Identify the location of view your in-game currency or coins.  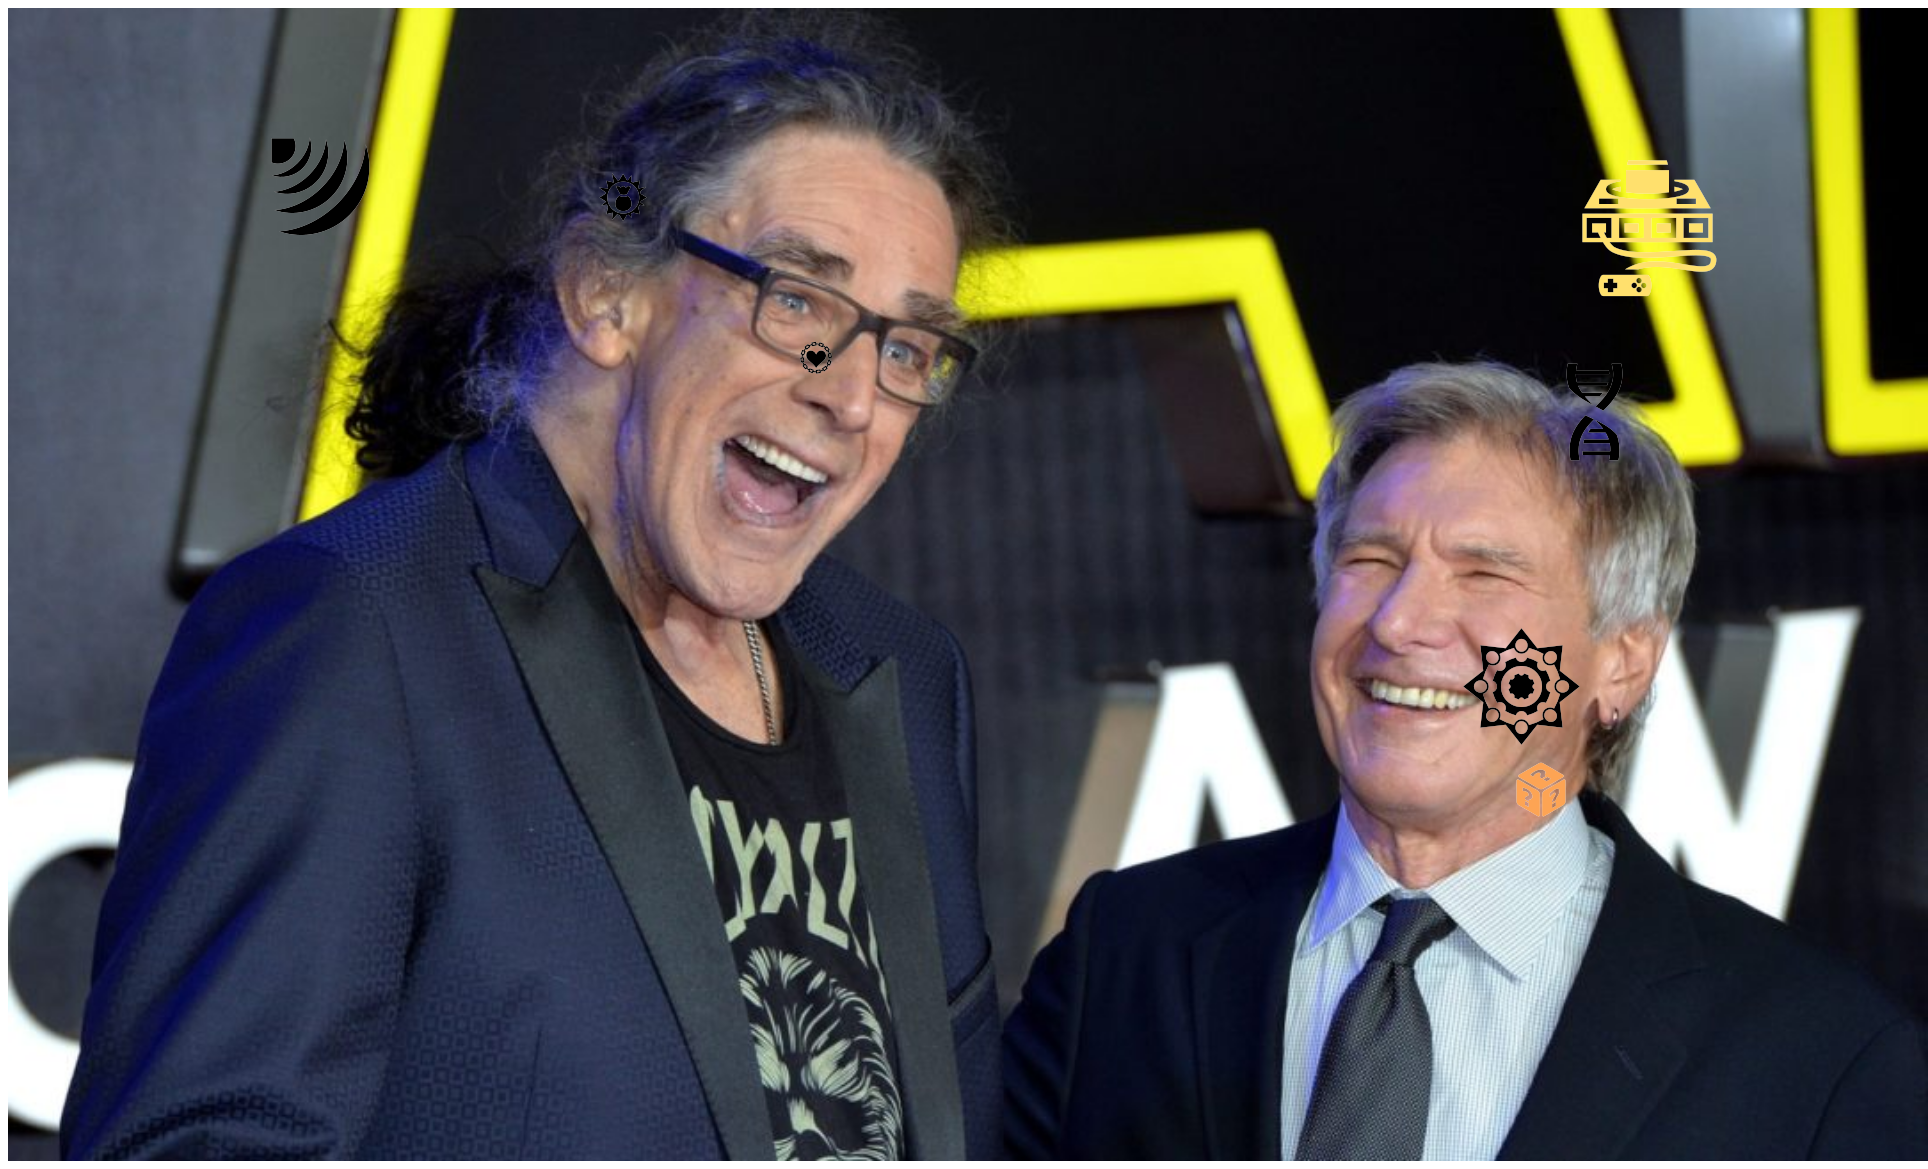
(622, 196).